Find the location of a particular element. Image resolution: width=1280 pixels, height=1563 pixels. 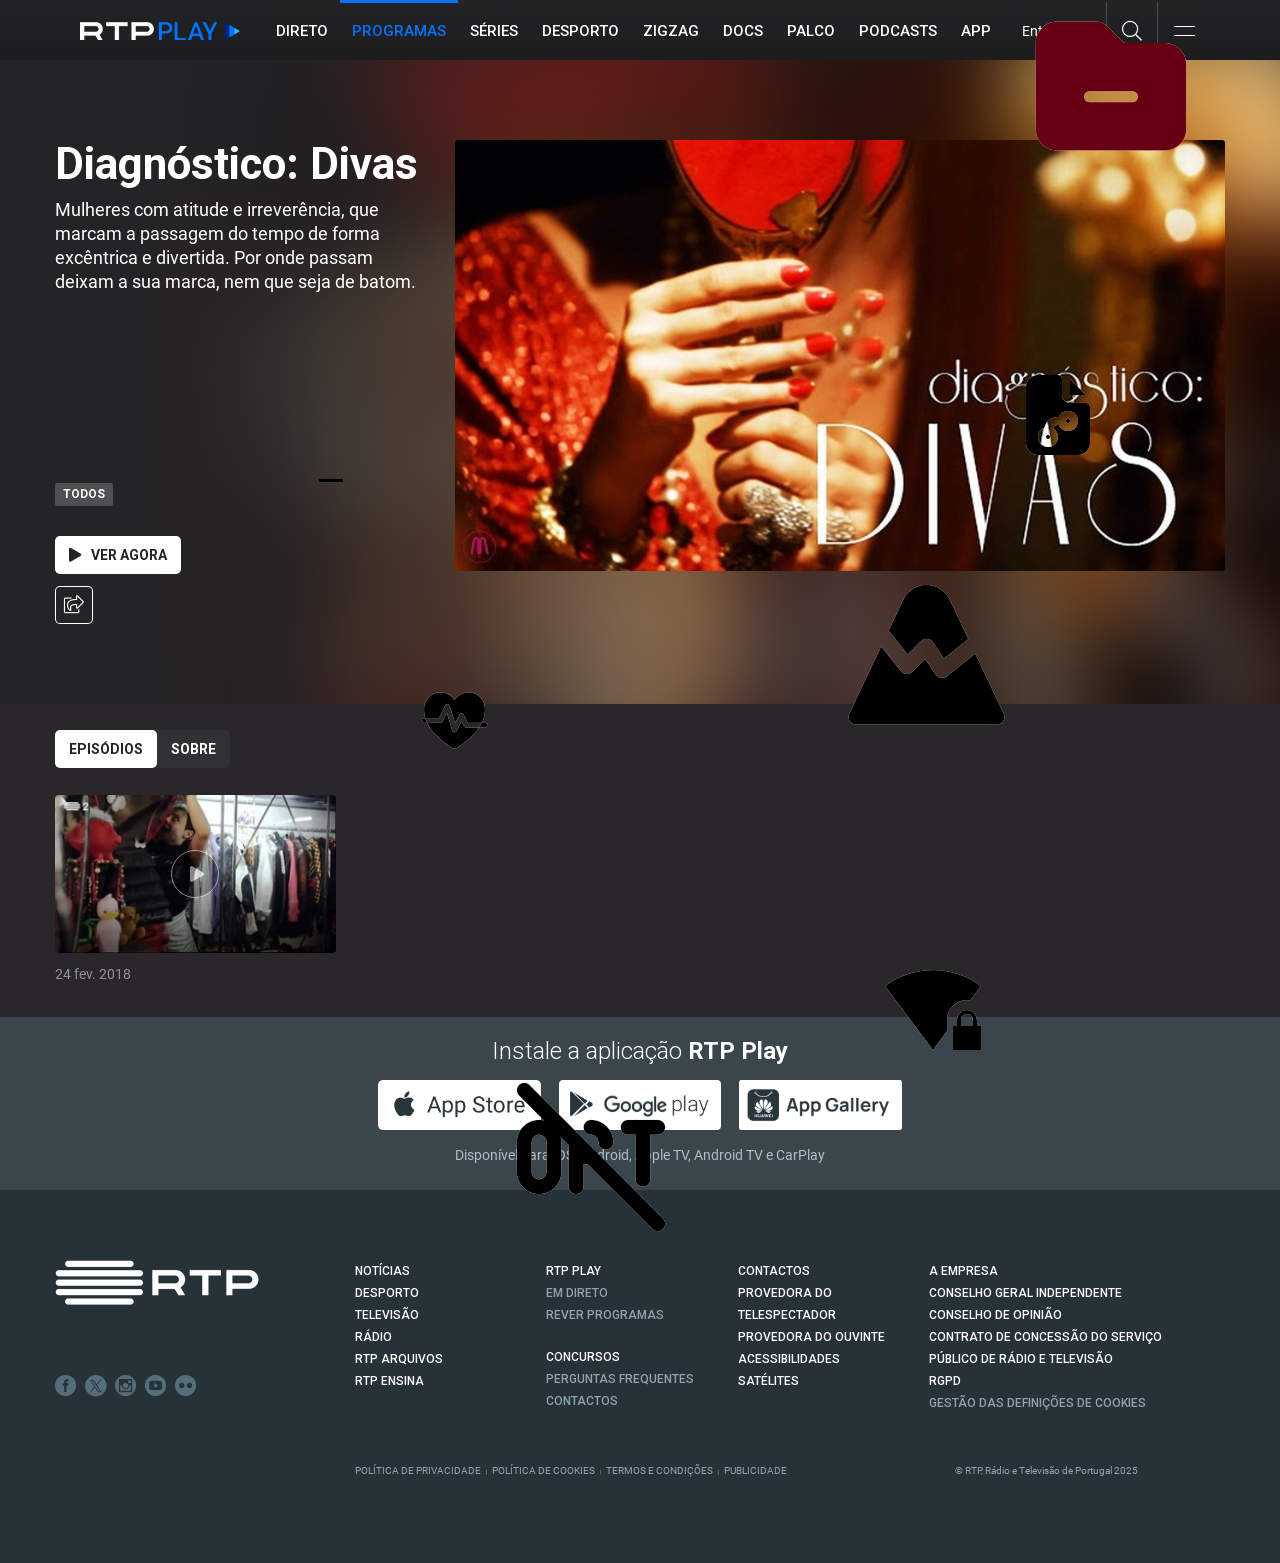

open a vector graphics file is located at coordinates (1058, 415).